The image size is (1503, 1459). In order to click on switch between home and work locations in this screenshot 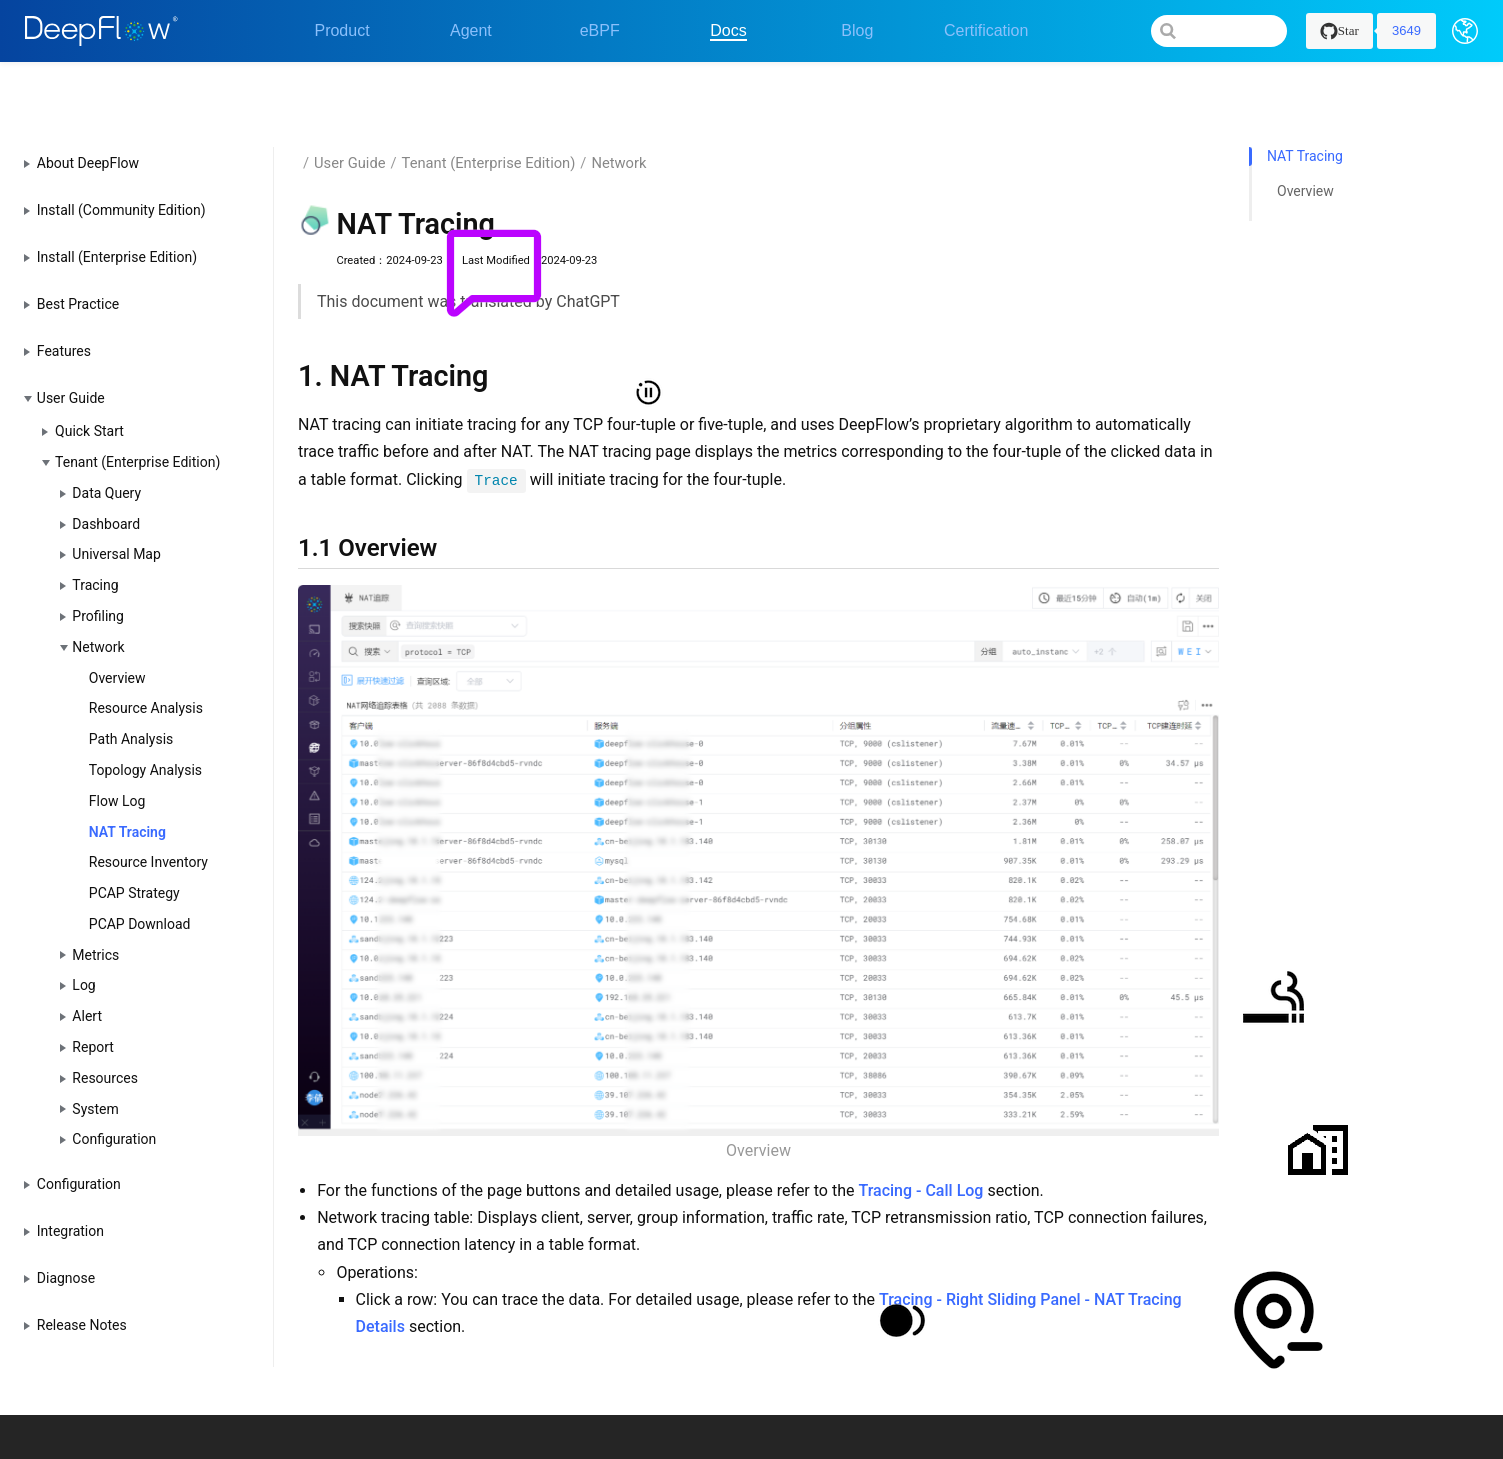, I will do `click(1318, 1150)`.